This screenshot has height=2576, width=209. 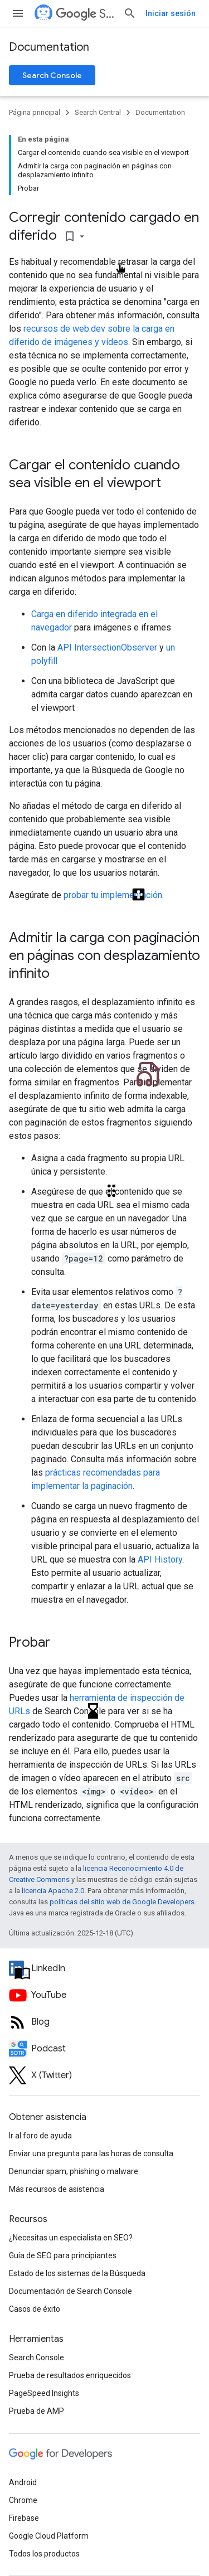 I want to click on import contacts from address book, so click(x=22, y=1973).